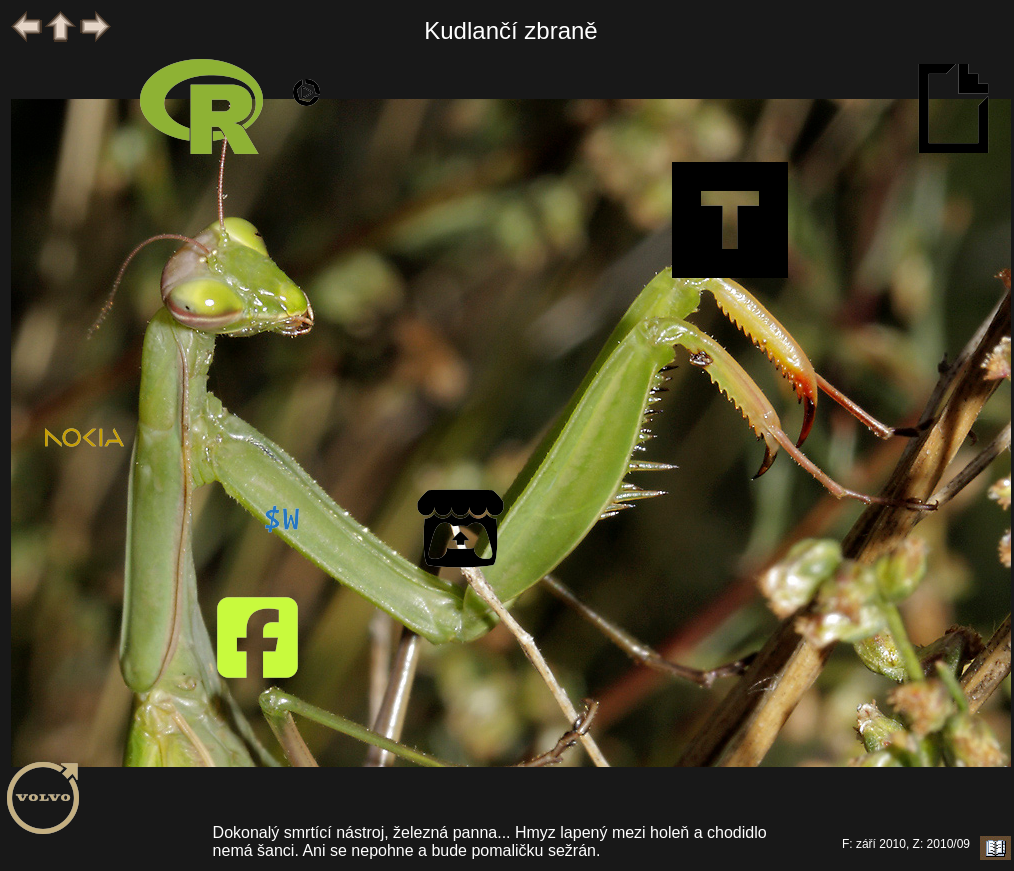 The height and width of the screenshot is (871, 1014). What do you see at coordinates (730, 220) in the screenshot?
I see `open telegraph publishing platform` at bounding box center [730, 220].